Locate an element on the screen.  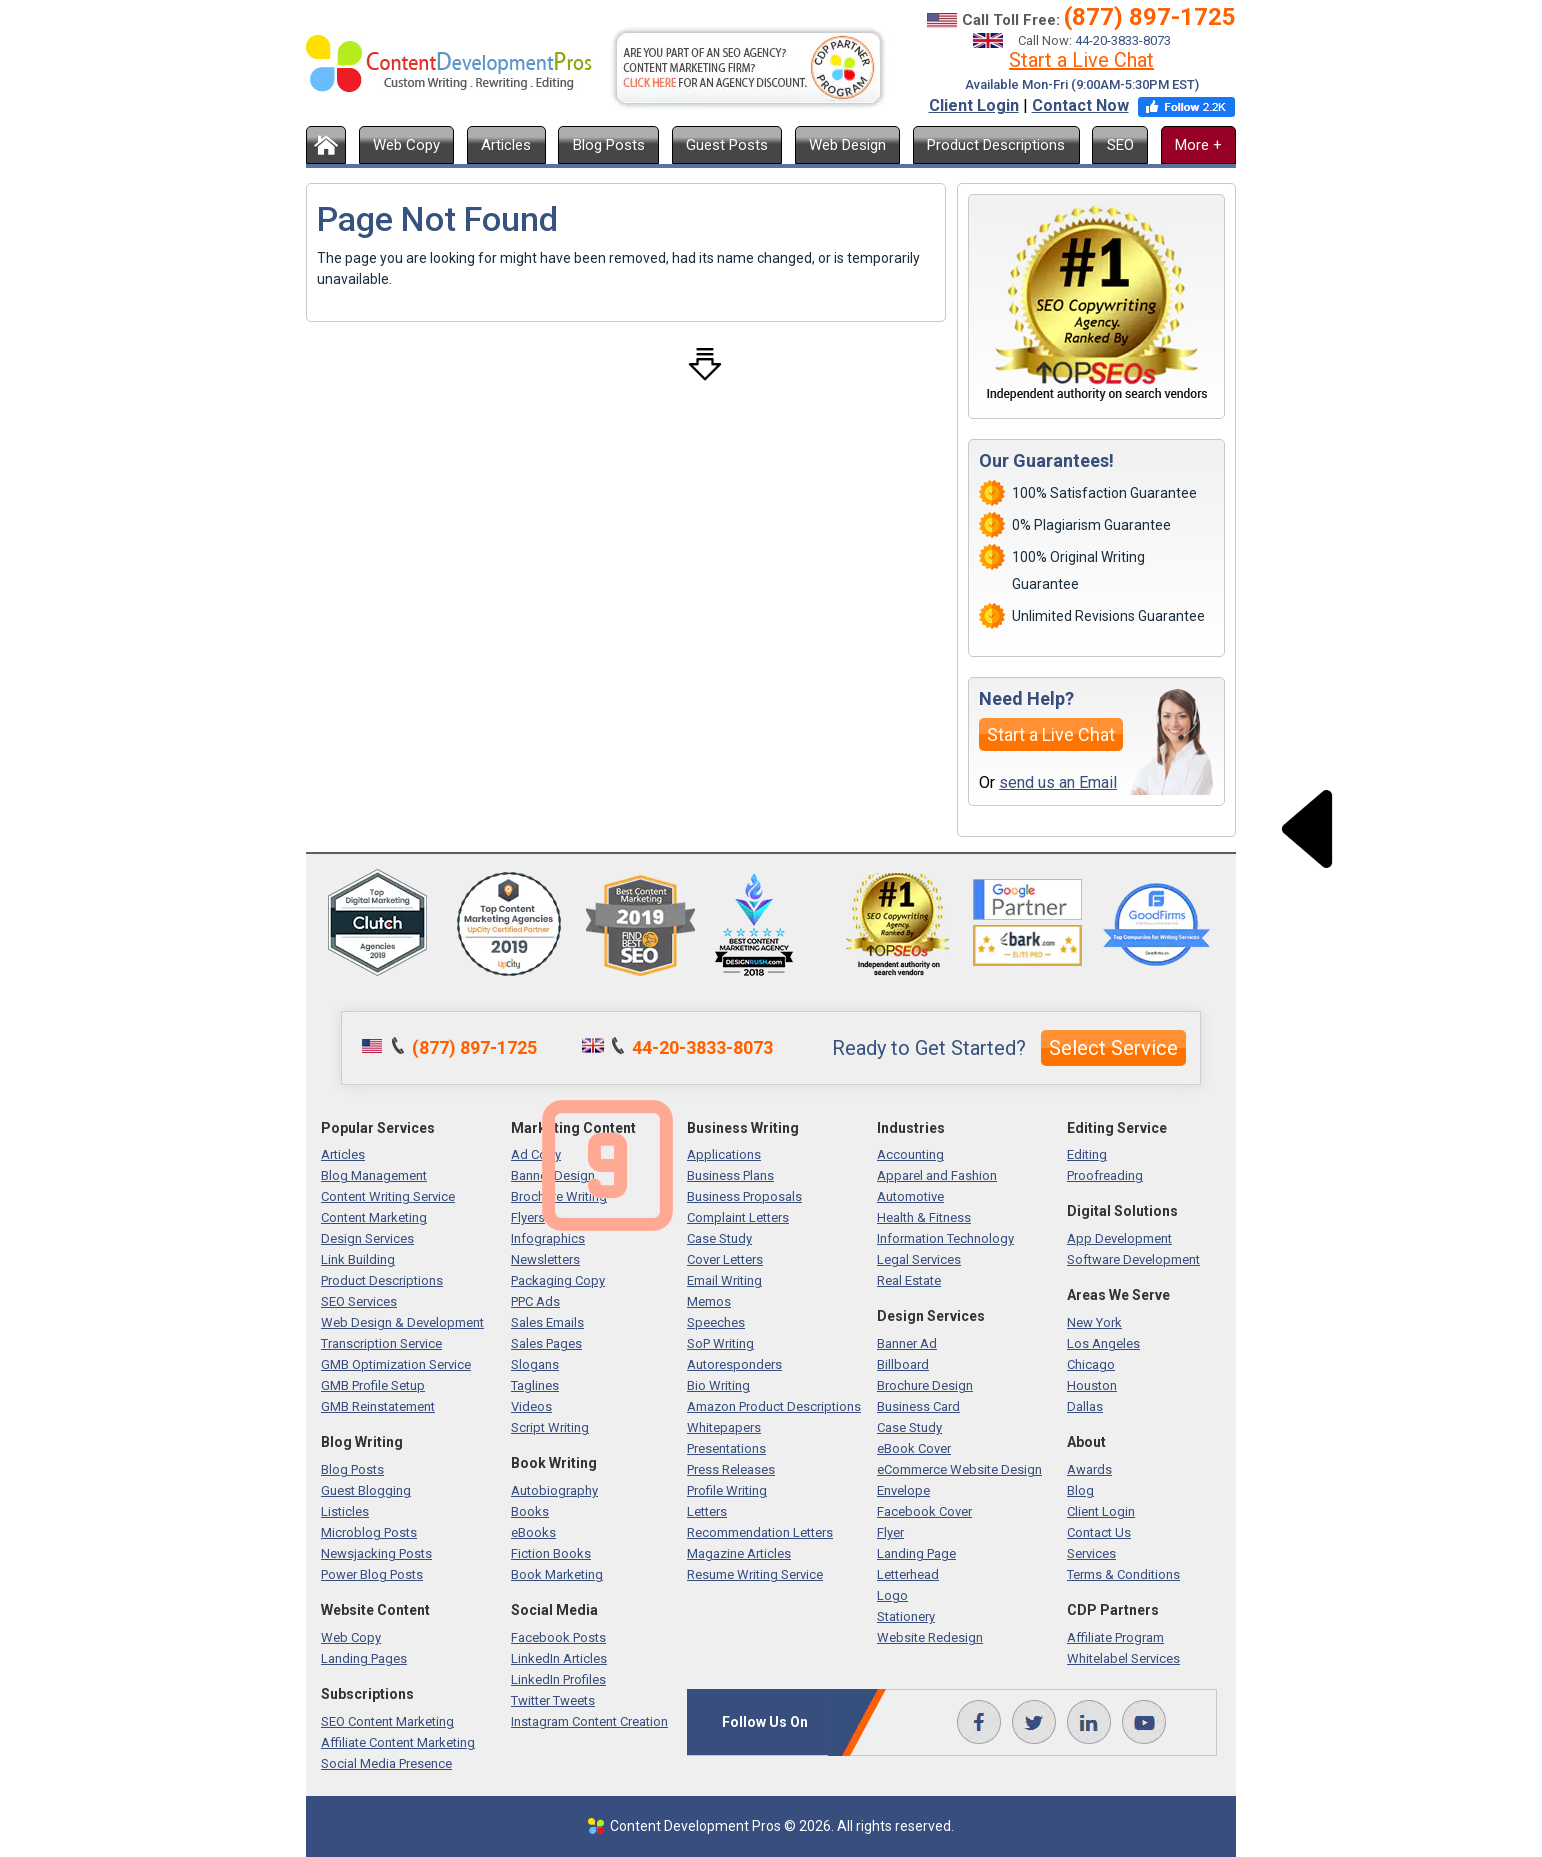
select or navigate to item number 9 is located at coordinates (607, 1165).